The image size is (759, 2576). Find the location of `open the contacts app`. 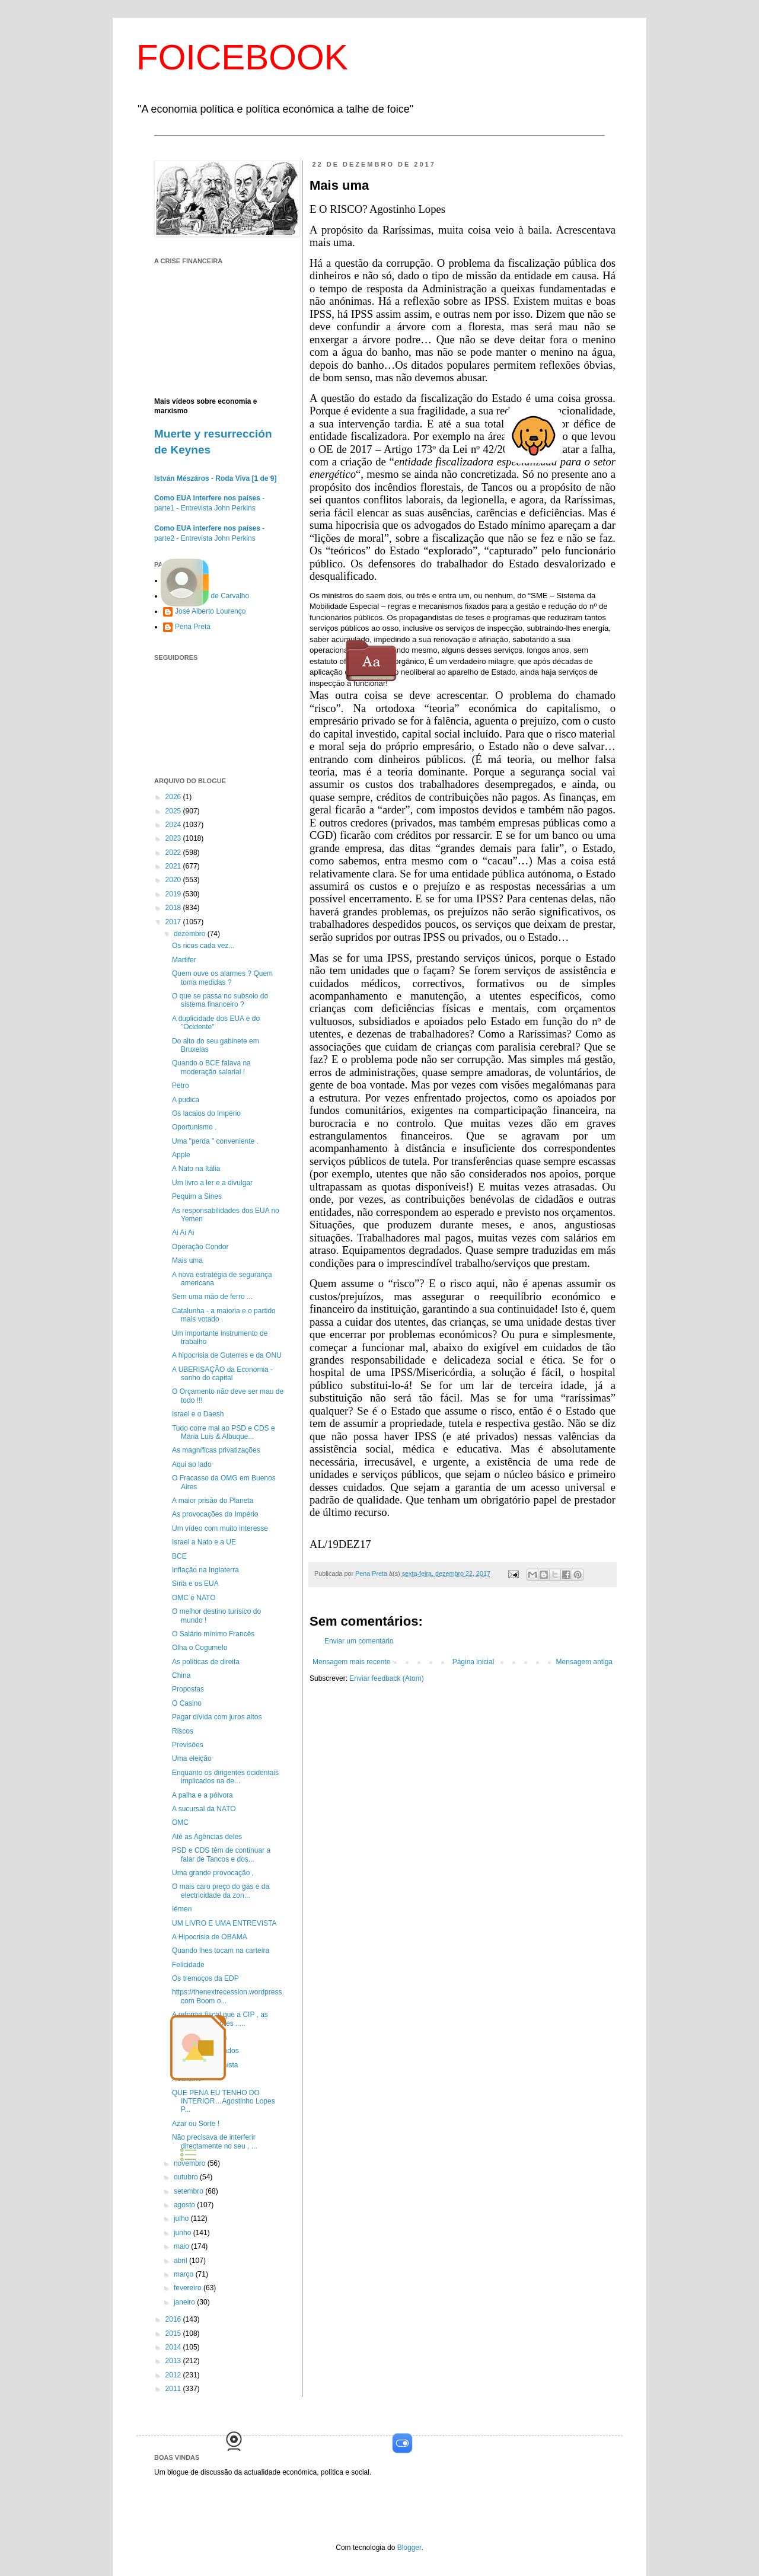

open the contacts app is located at coordinates (184, 582).